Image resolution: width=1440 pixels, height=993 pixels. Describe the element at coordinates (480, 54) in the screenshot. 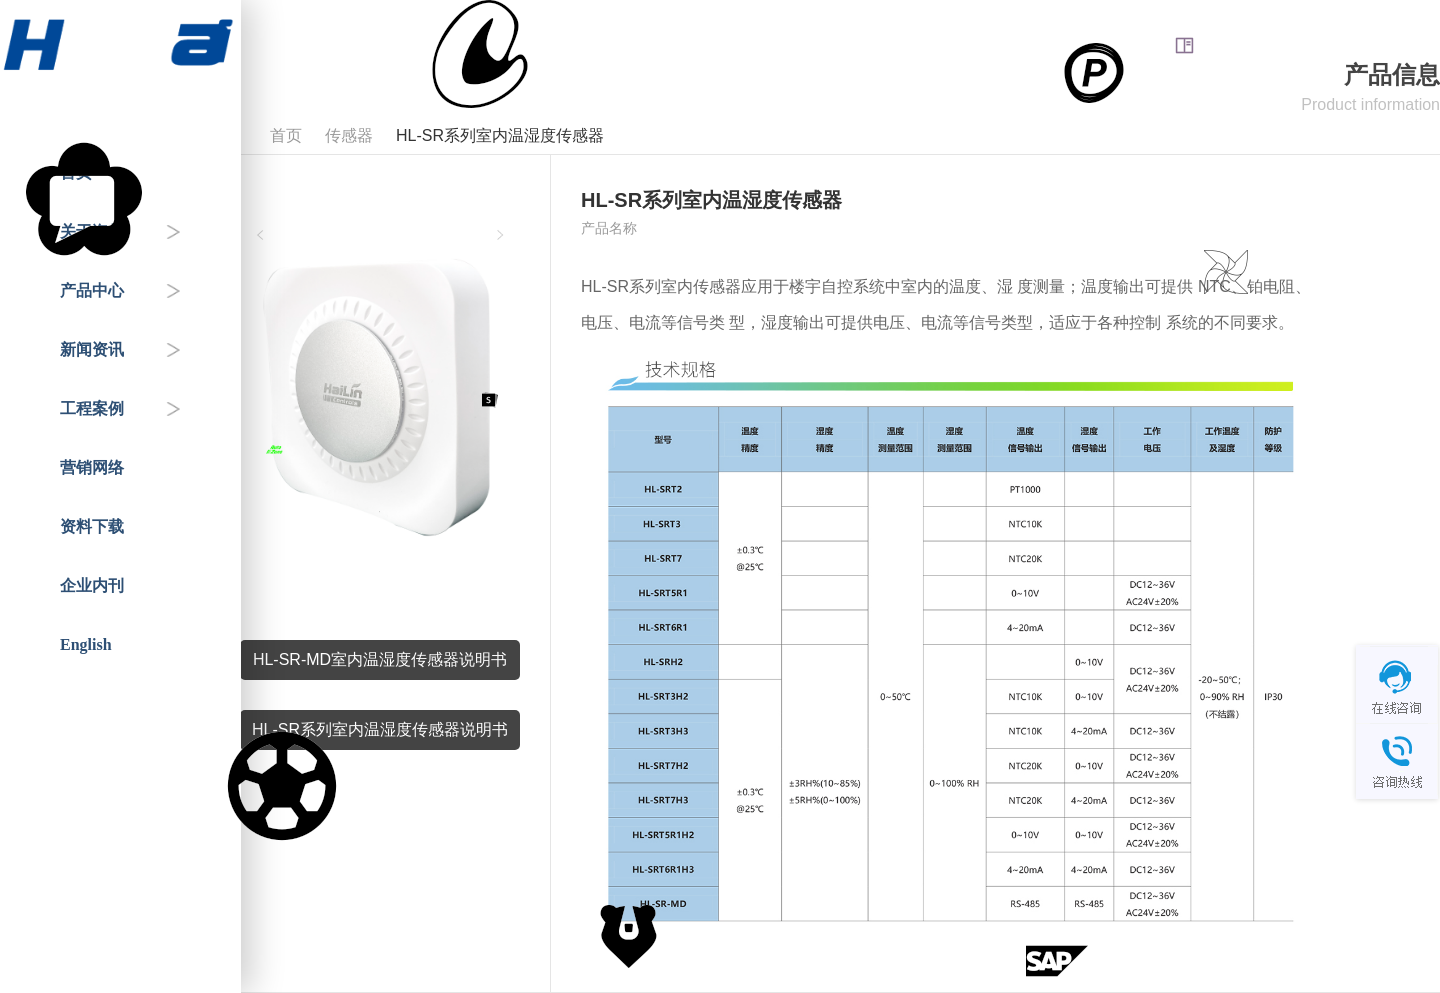

I see `crewai logo` at that location.